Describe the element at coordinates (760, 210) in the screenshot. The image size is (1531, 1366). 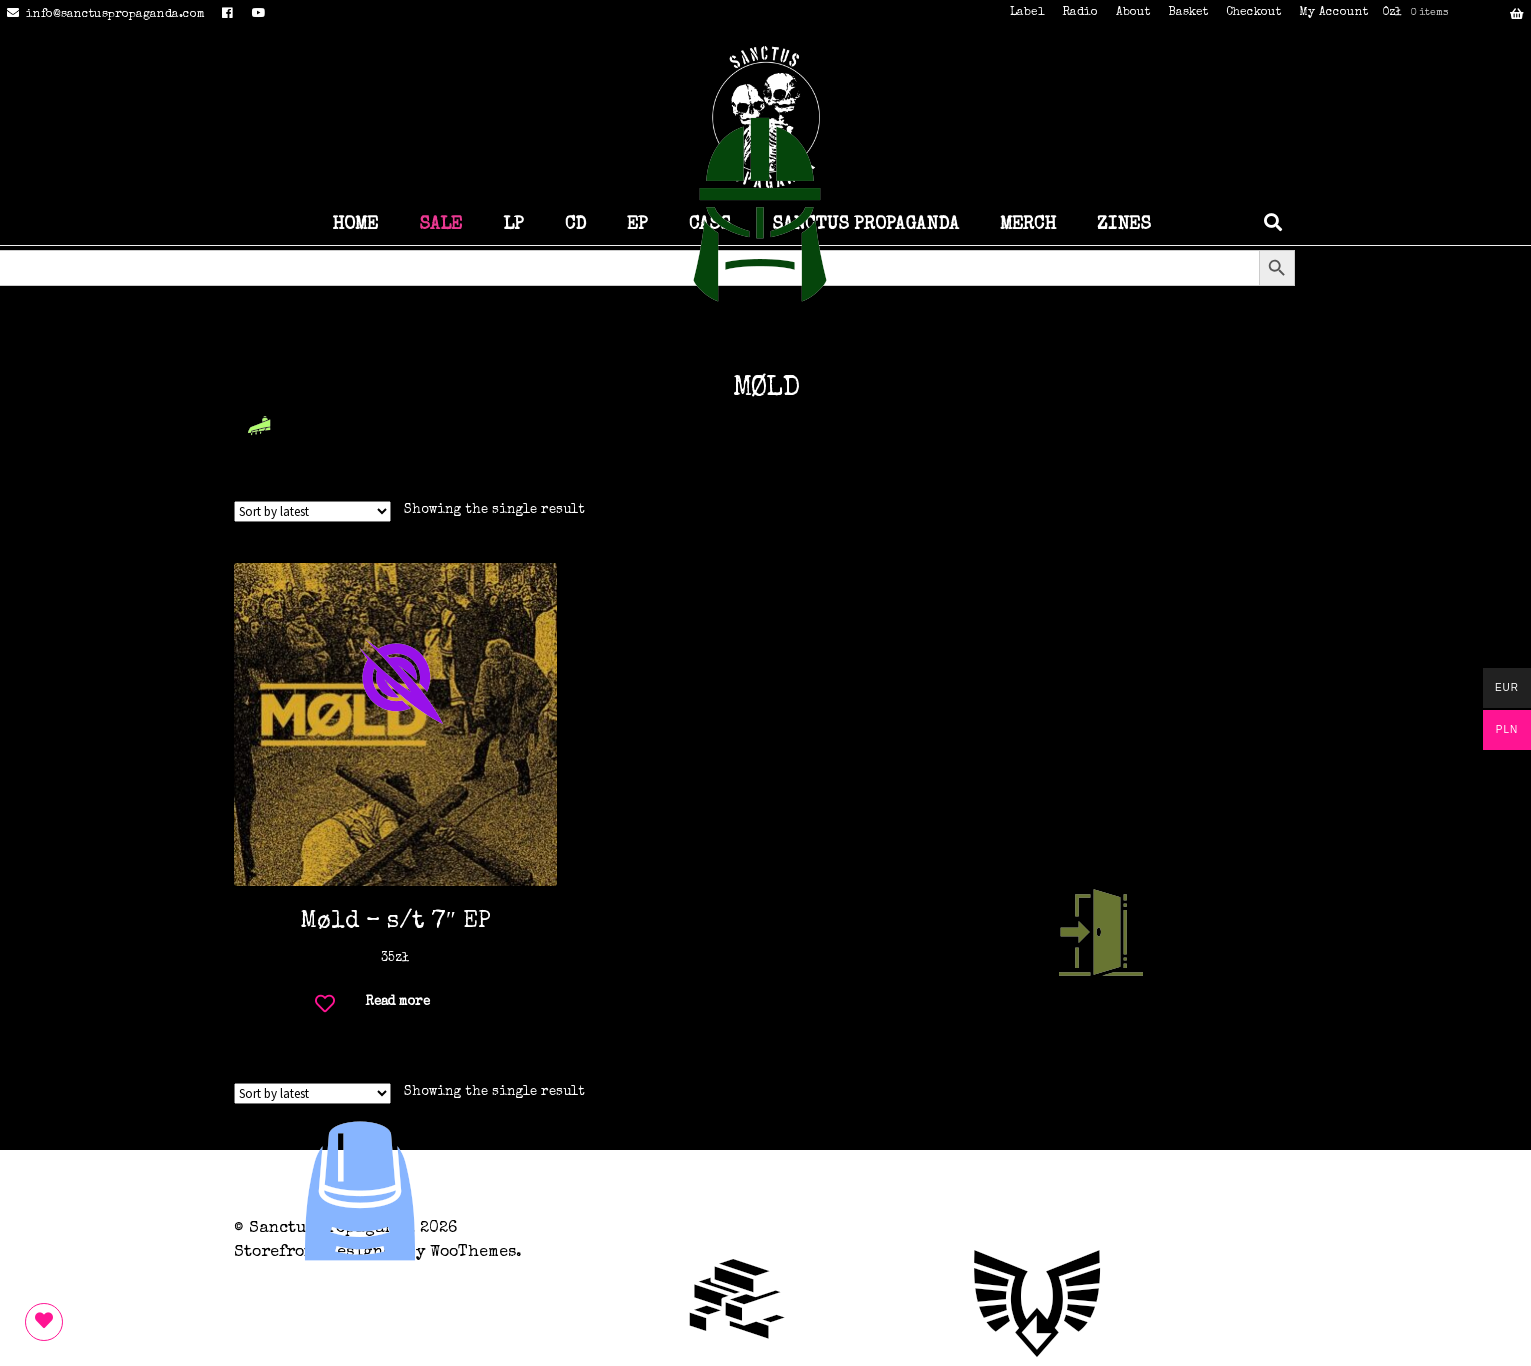
I see `select light armor class` at that location.